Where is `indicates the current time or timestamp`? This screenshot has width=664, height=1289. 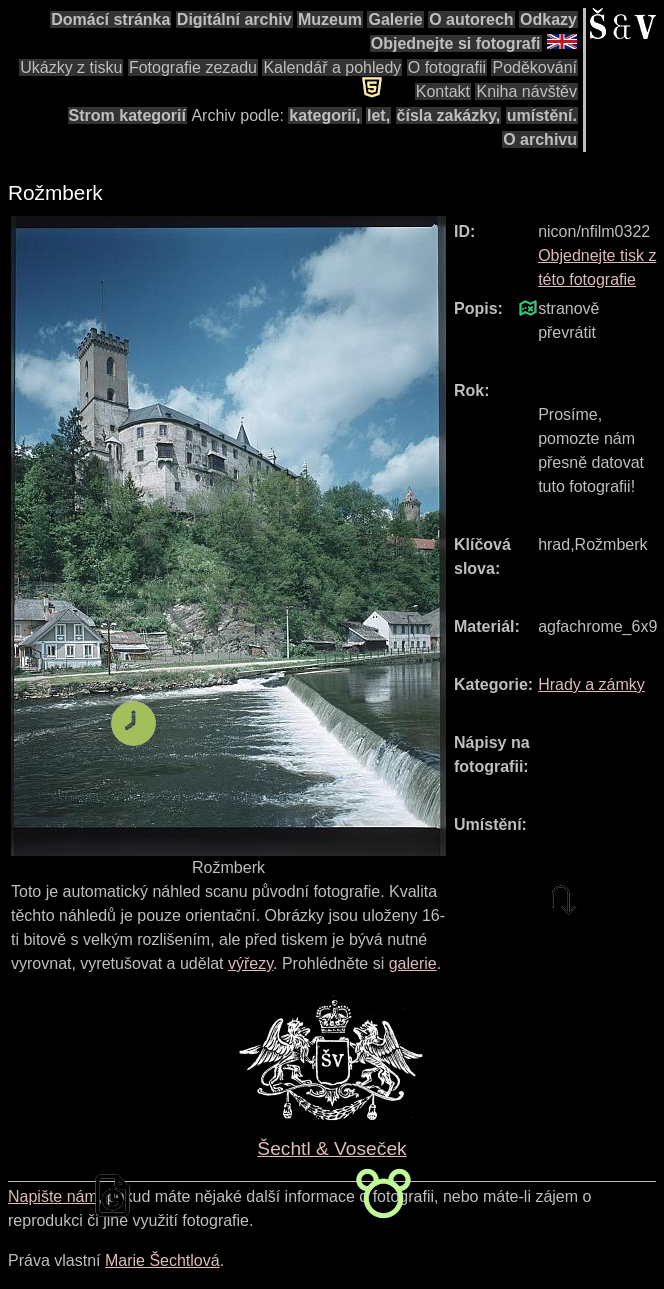
indicates the current time or timestamp is located at coordinates (133, 723).